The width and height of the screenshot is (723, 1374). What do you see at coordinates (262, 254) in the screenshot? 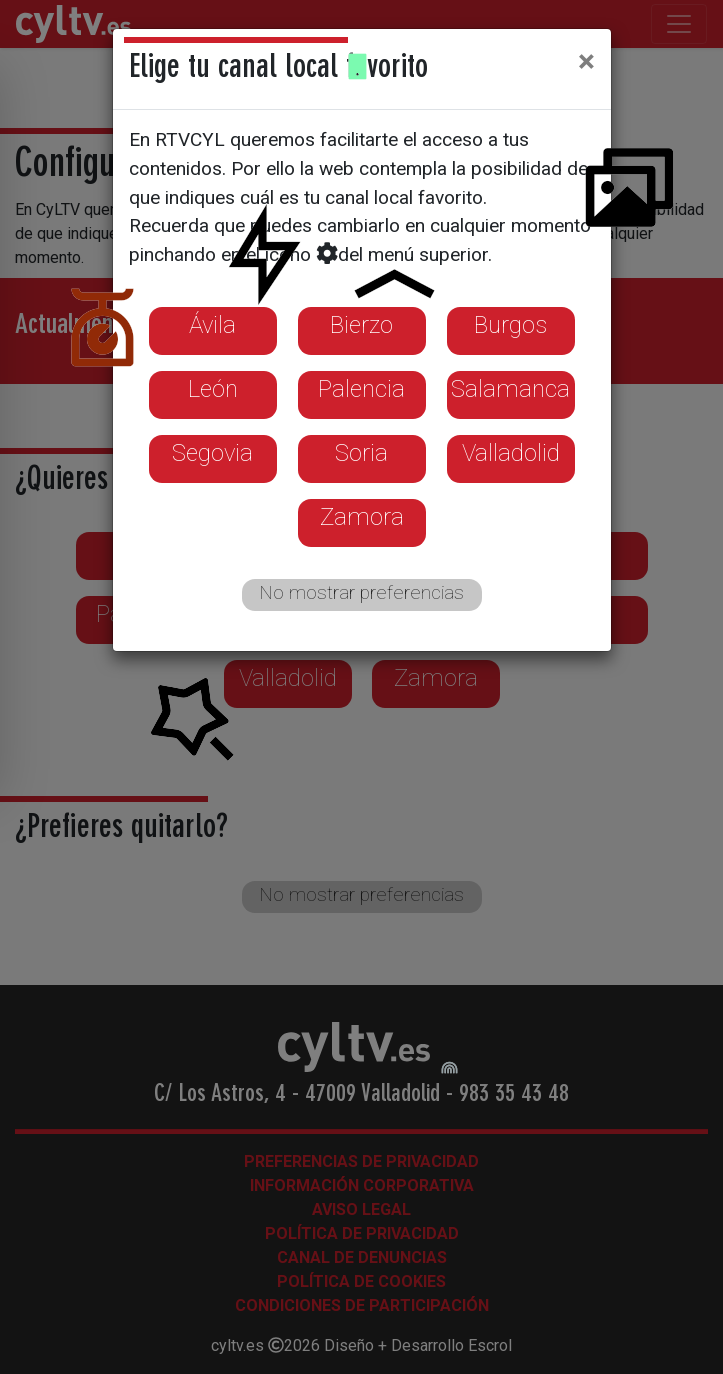
I see `turn on device flashlight` at bounding box center [262, 254].